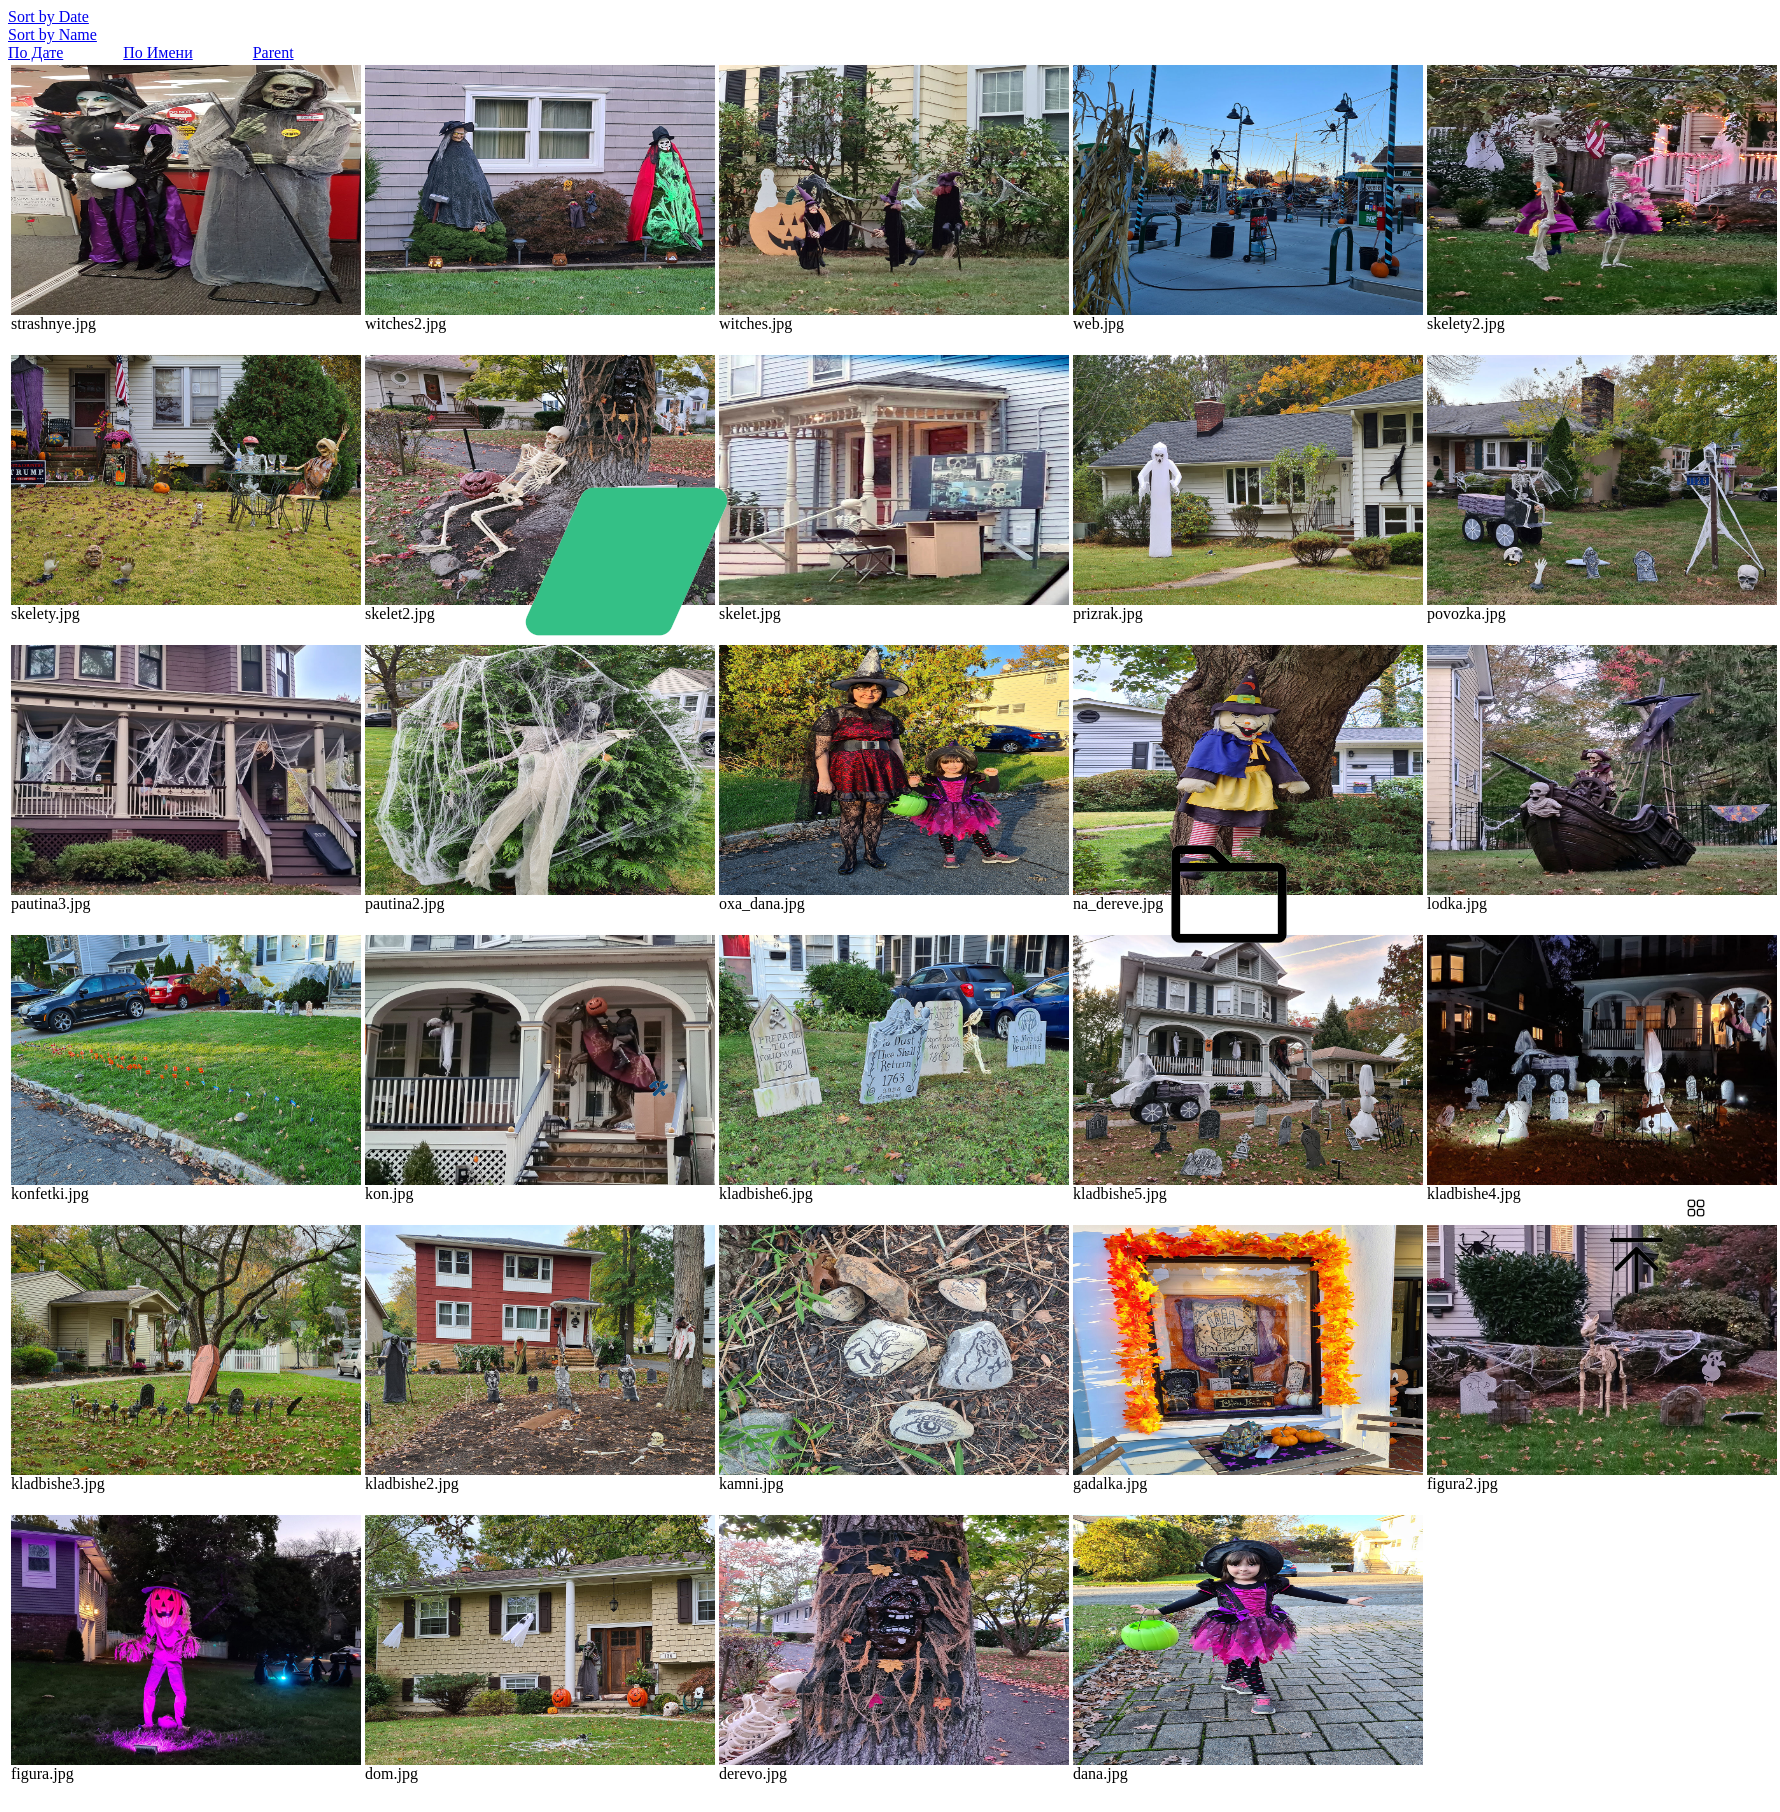 This screenshot has height=1812, width=1780. What do you see at coordinates (658, 1088) in the screenshot?
I see `access settings or configuration options` at bounding box center [658, 1088].